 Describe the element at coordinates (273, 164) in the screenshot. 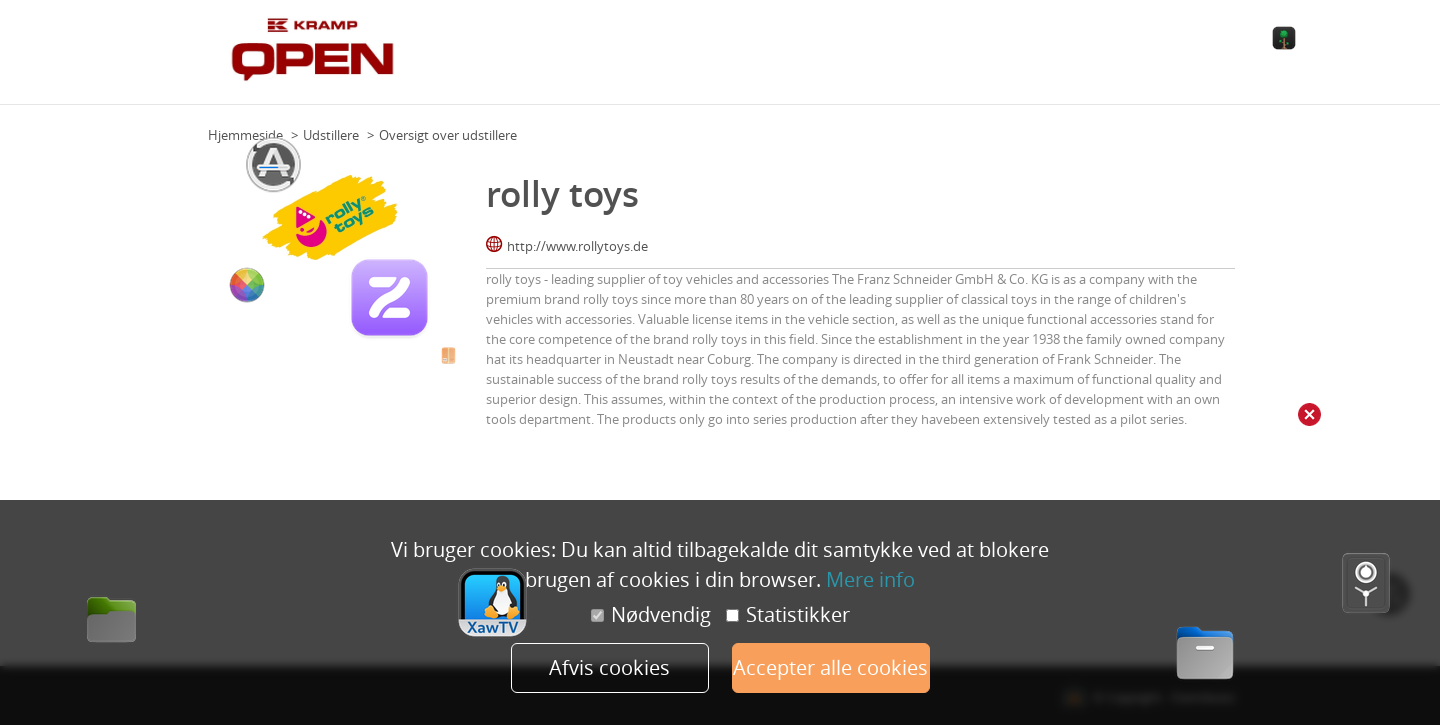

I see `open the software update manager` at that location.